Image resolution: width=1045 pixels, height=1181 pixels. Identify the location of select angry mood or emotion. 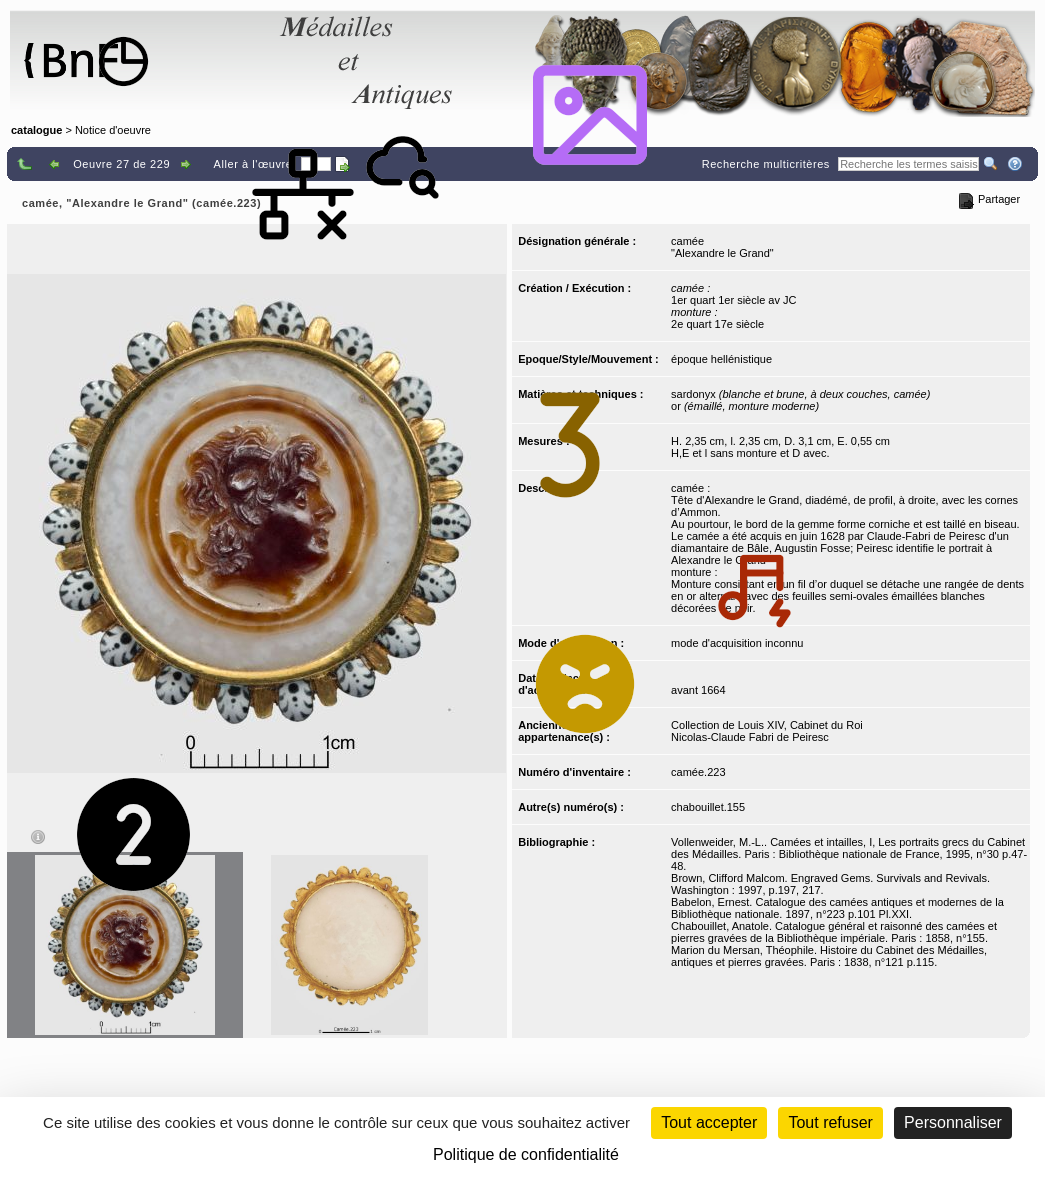
(585, 684).